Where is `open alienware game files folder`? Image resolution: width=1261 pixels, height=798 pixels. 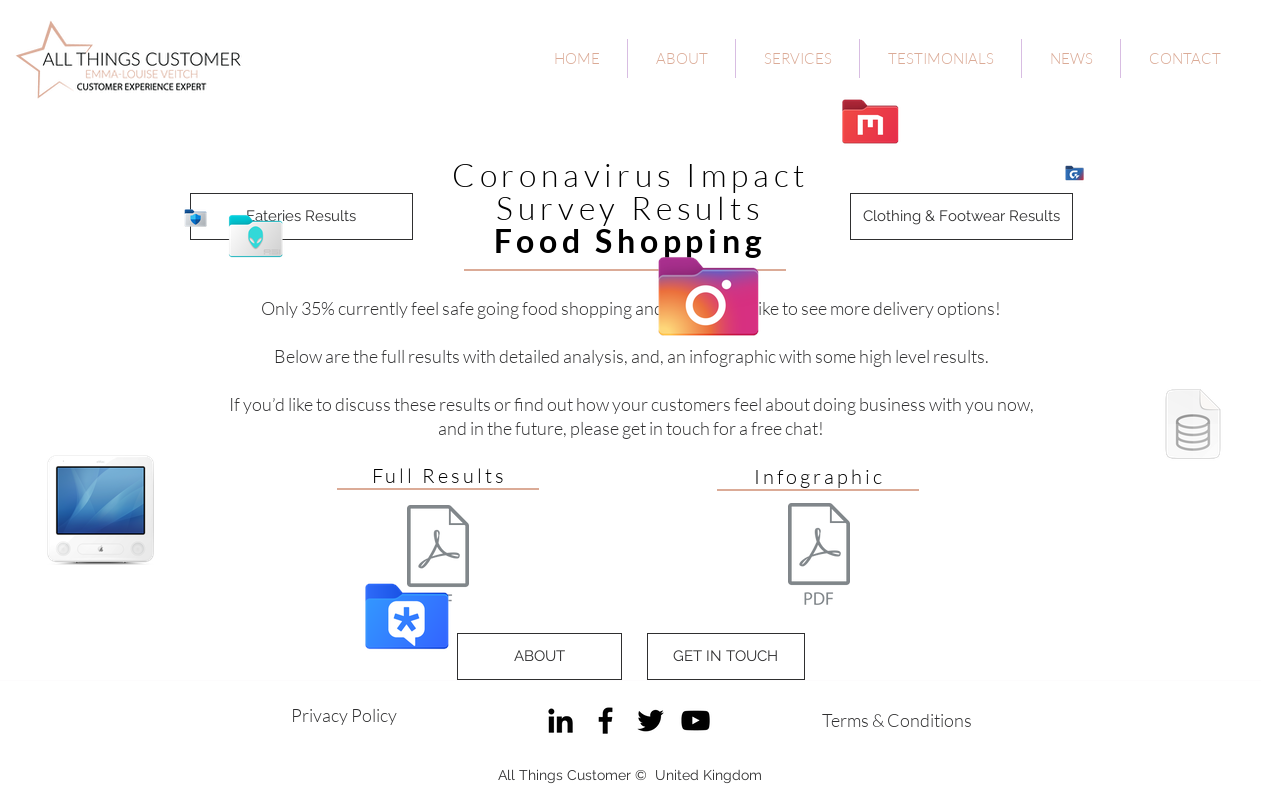
open alienware game files folder is located at coordinates (255, 237).